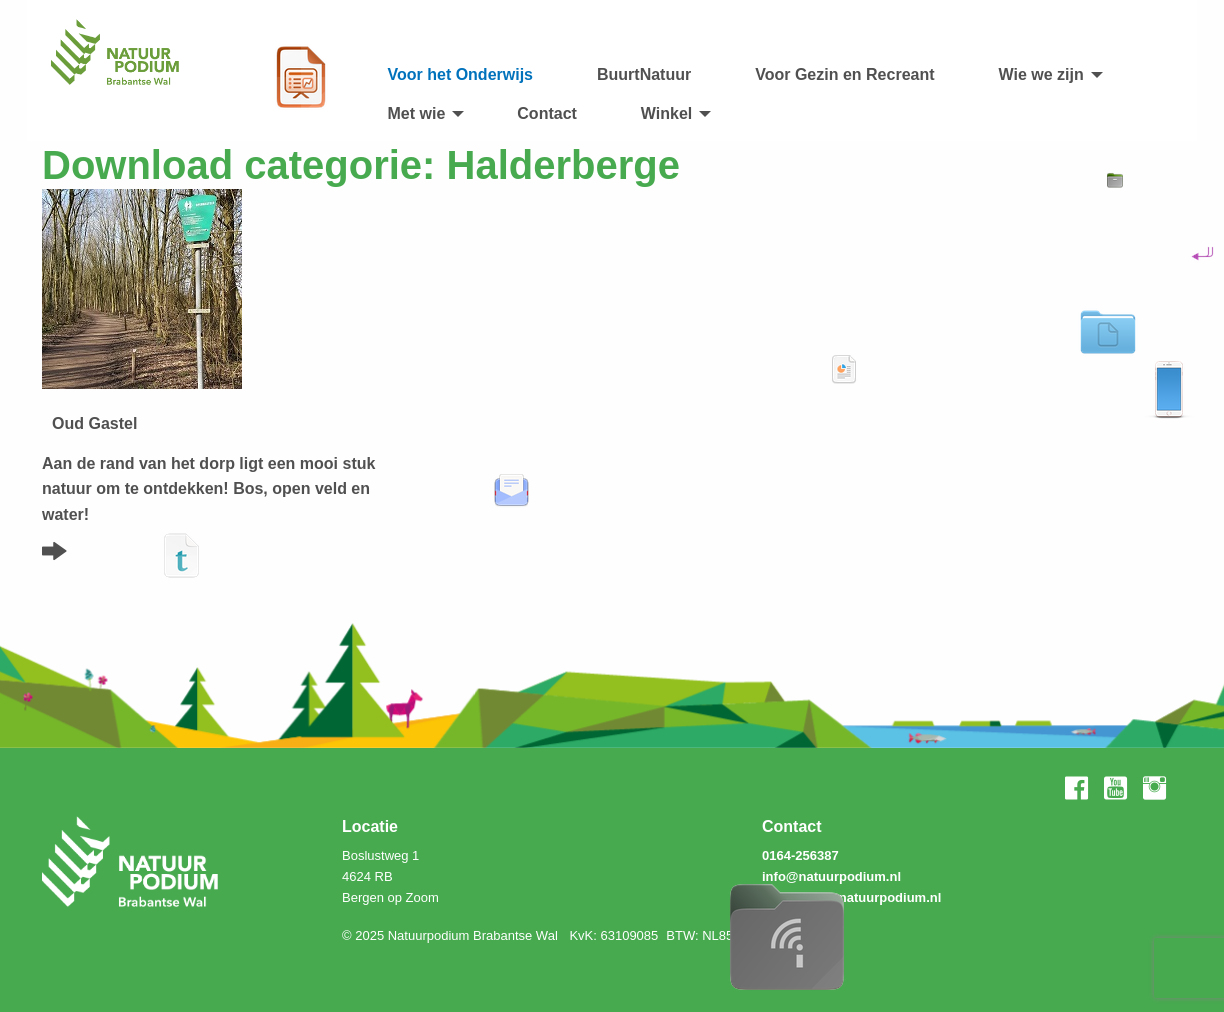  Describe the element at coordinates (1169, 390) in the screenshot. I see `indicates a connected iPhone device` at that location.